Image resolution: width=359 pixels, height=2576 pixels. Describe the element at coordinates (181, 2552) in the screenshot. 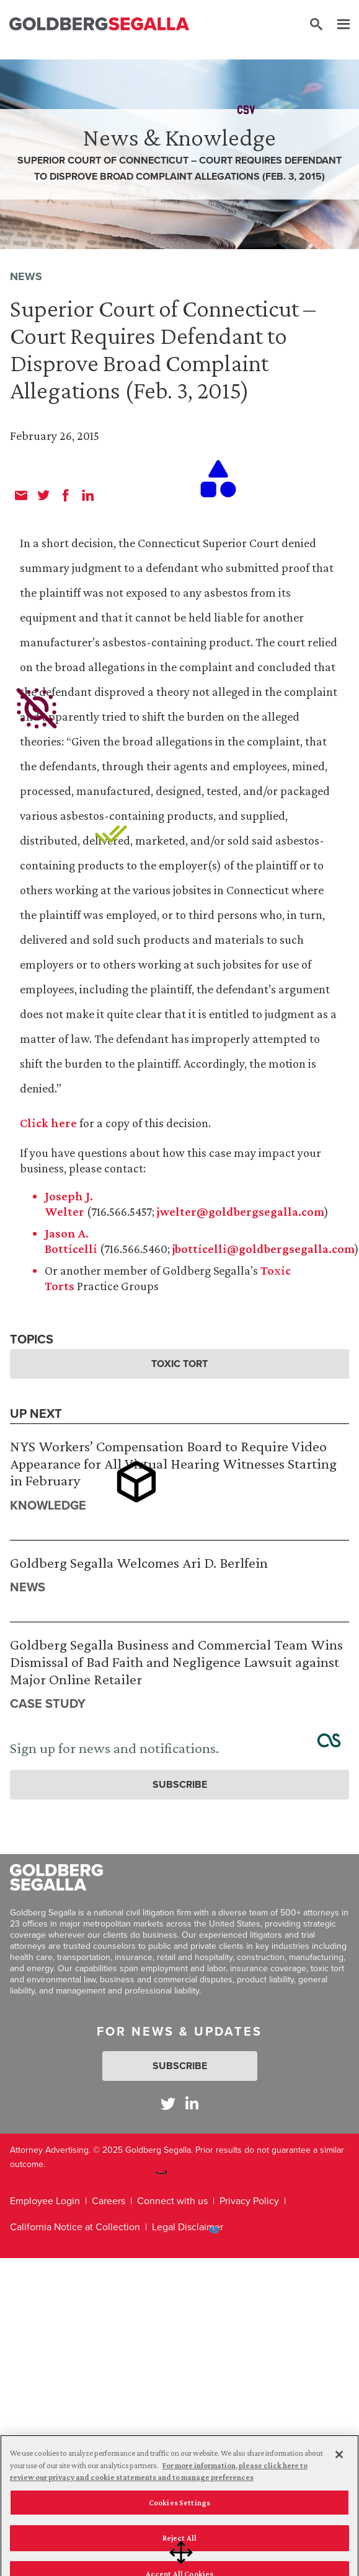

I see `move or reposition an element` at that location.